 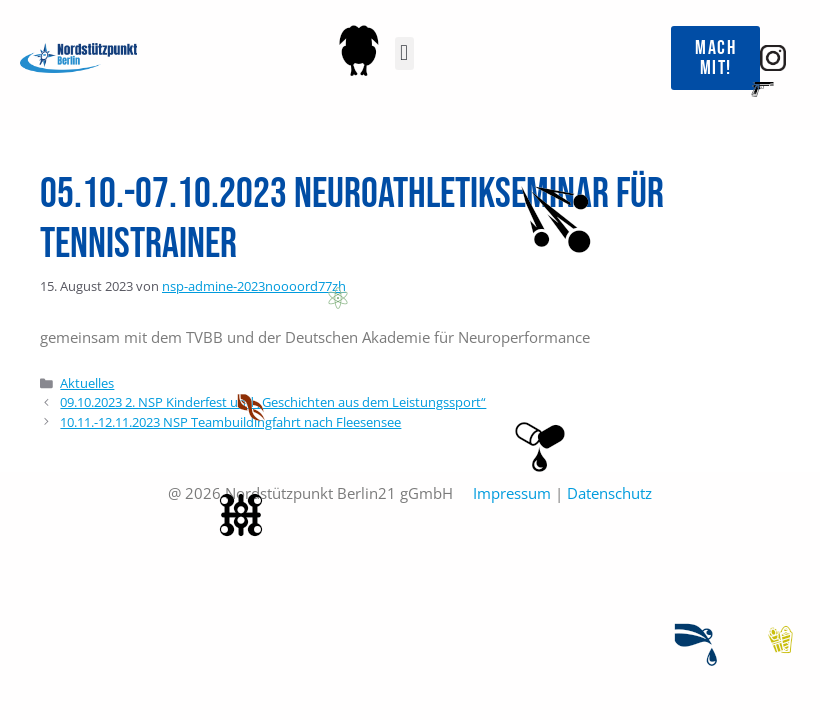 What do you see at coordinates (338, 298) in the screenshot?
I see `access science or physics-related content` at bounding box center [338, 298].